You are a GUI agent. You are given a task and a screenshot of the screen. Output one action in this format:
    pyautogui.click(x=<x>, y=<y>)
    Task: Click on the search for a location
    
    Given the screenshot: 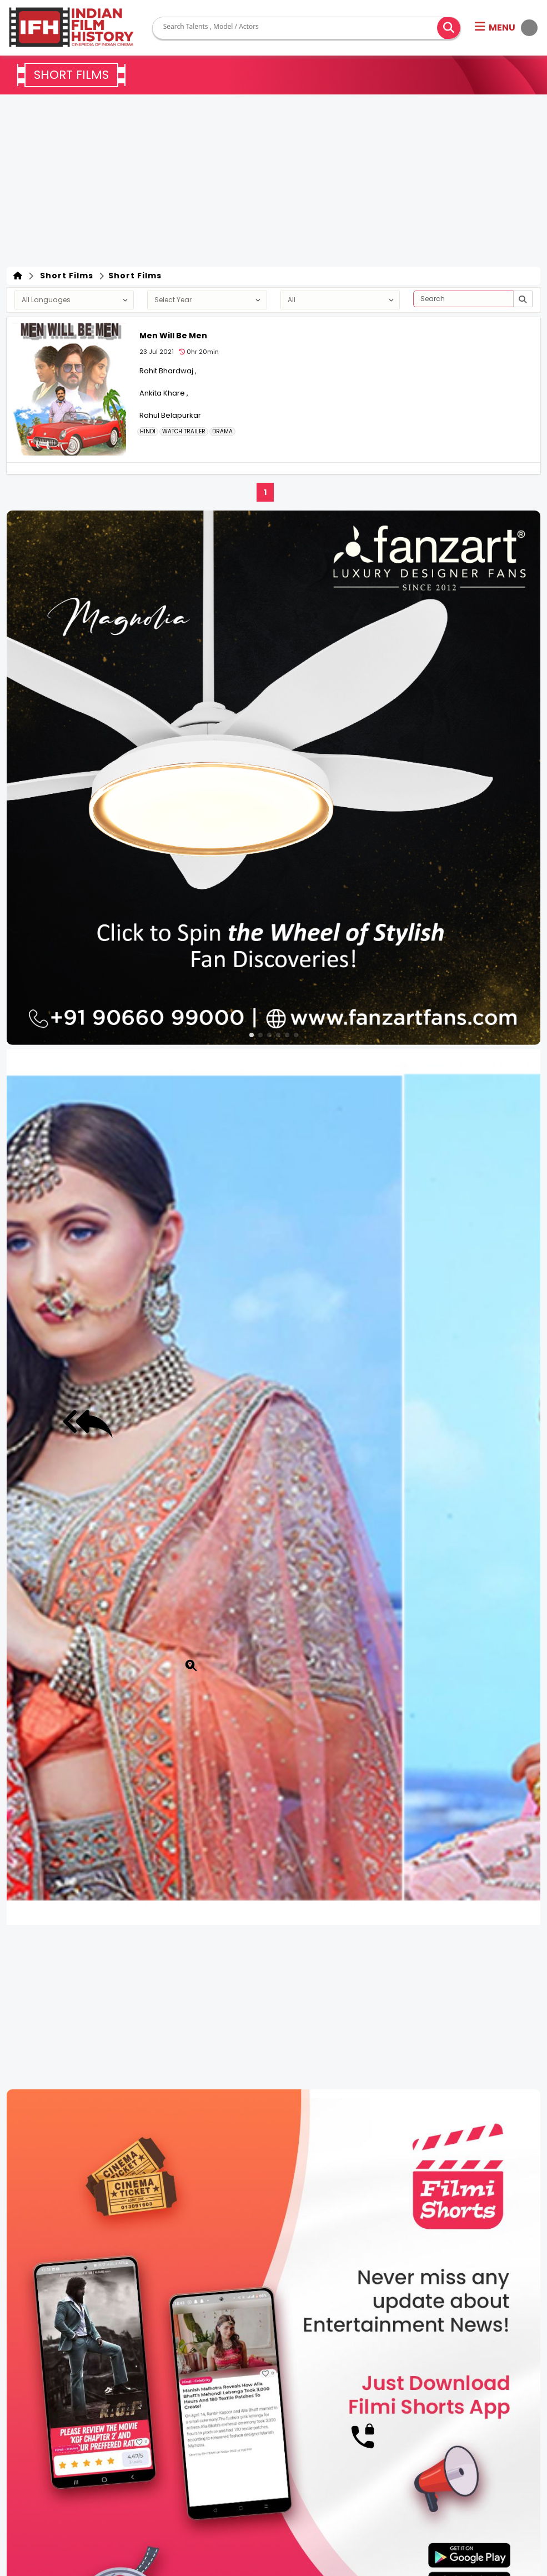 What is the action you would take?
    pyautogui.click(x=191, y=1665)
    